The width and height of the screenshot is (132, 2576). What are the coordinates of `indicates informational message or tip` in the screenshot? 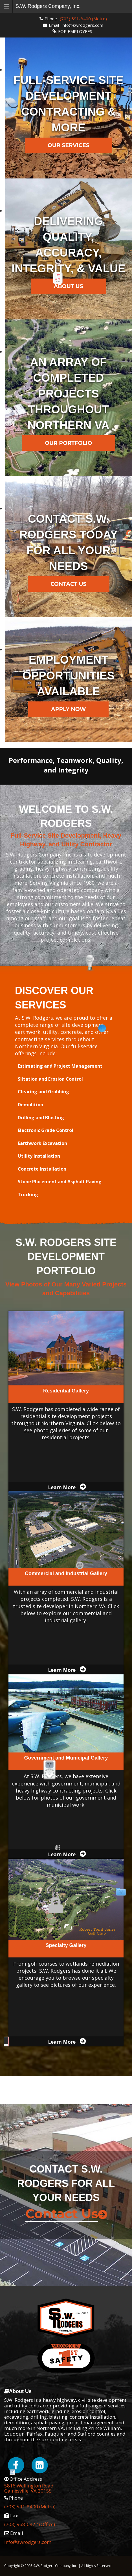 It's located at (90, 963).